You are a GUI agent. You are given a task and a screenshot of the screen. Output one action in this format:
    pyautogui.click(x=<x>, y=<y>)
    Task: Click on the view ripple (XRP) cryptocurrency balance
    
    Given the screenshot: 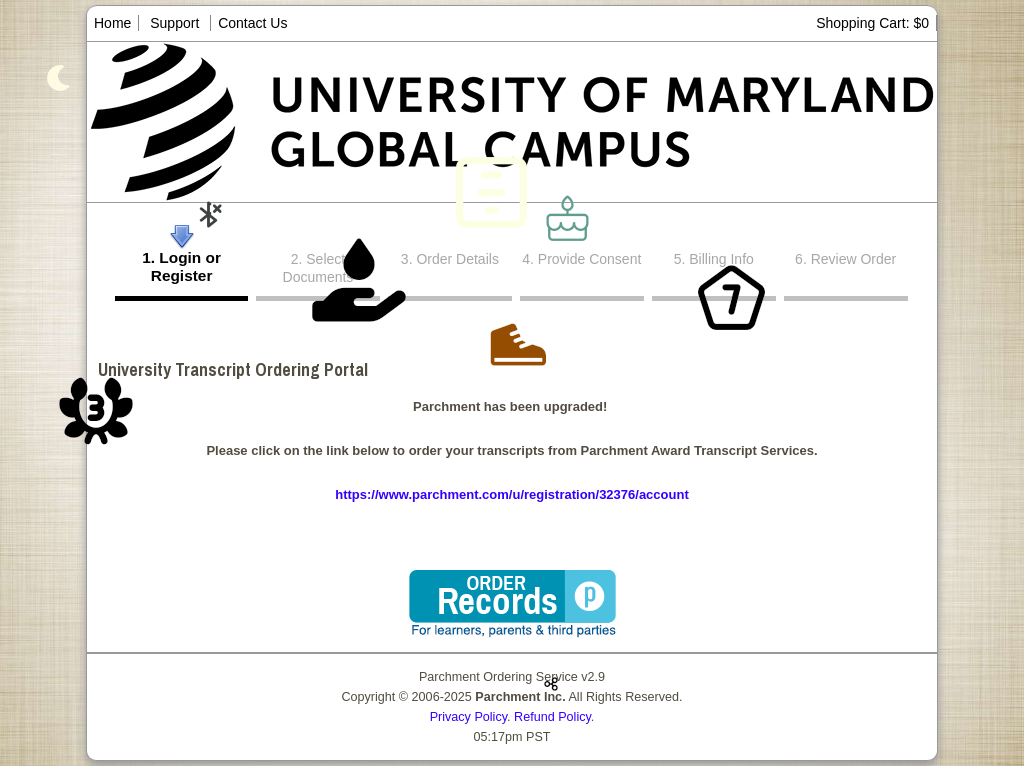 What is the action you would take?
    pyautogui.click(x=551, y=684)
    